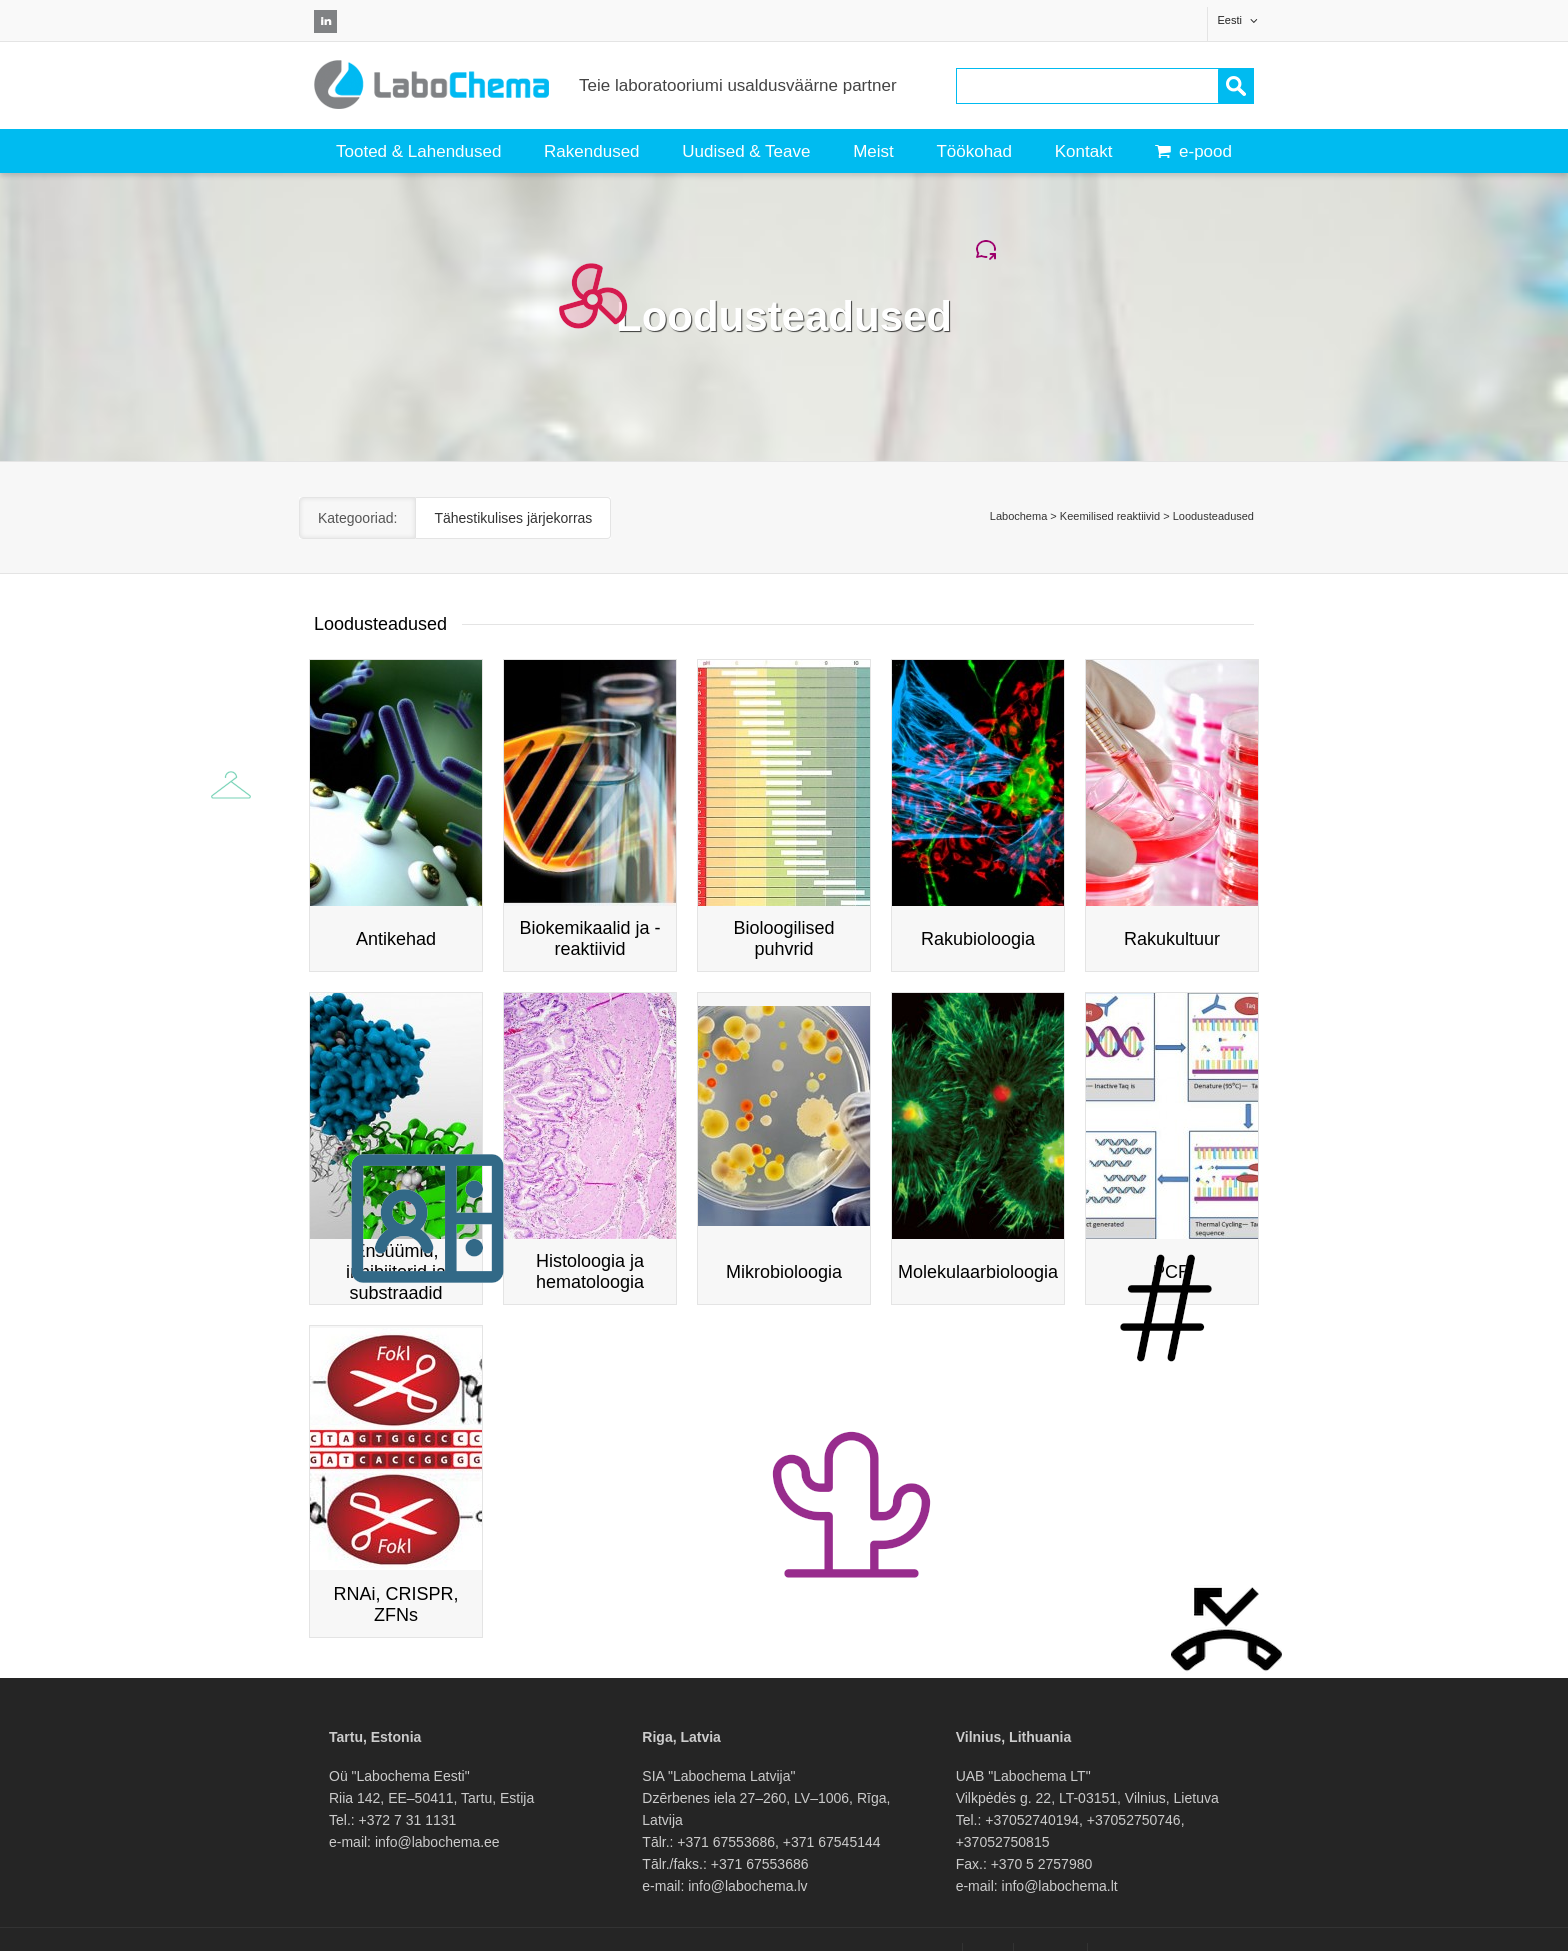  Describe the element at coordinates (1166, 1308) in the screenshot. I see `add or search hashtags` at that location.